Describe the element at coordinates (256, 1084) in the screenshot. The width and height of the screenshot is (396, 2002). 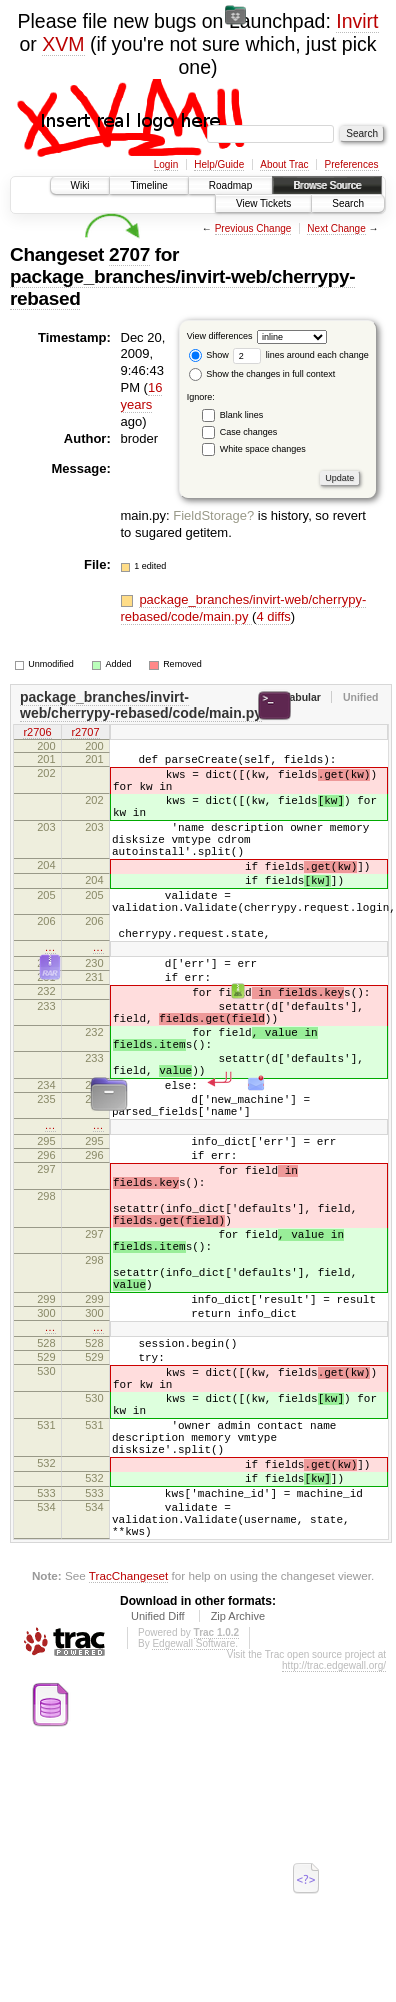
I see `send an email or message` at that location.